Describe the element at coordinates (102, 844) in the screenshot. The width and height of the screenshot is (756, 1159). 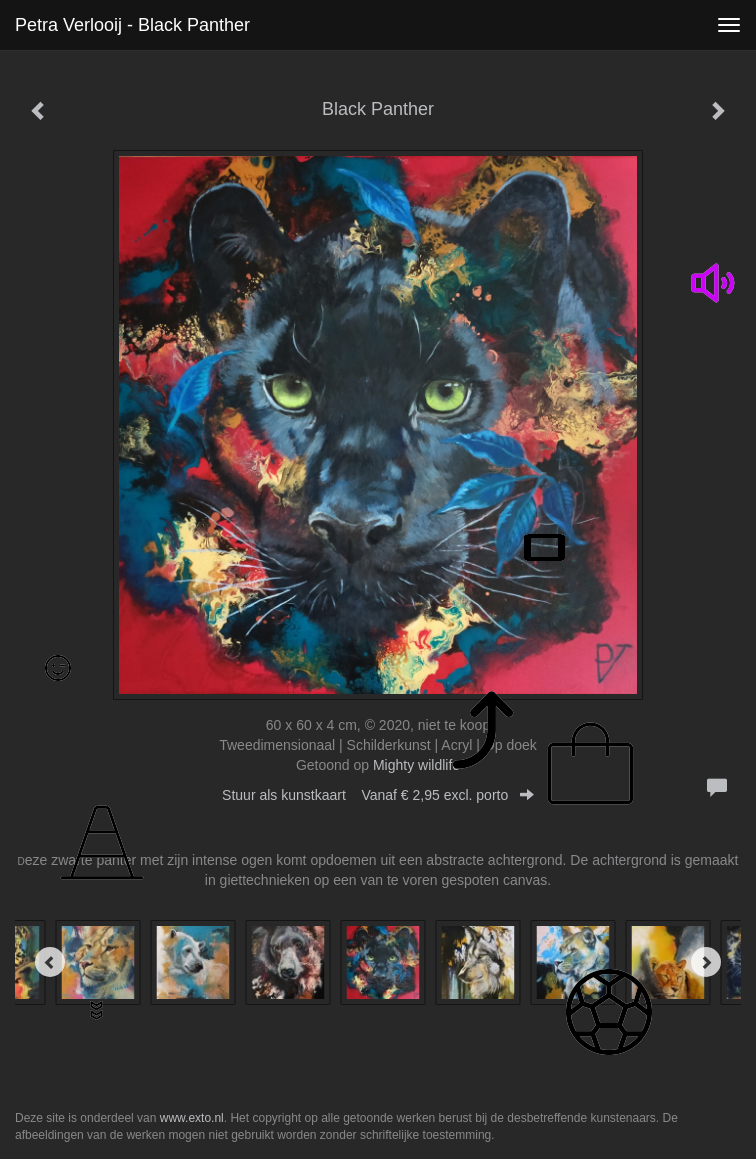
I see `indicates an area under construction or maintenance` at that location.